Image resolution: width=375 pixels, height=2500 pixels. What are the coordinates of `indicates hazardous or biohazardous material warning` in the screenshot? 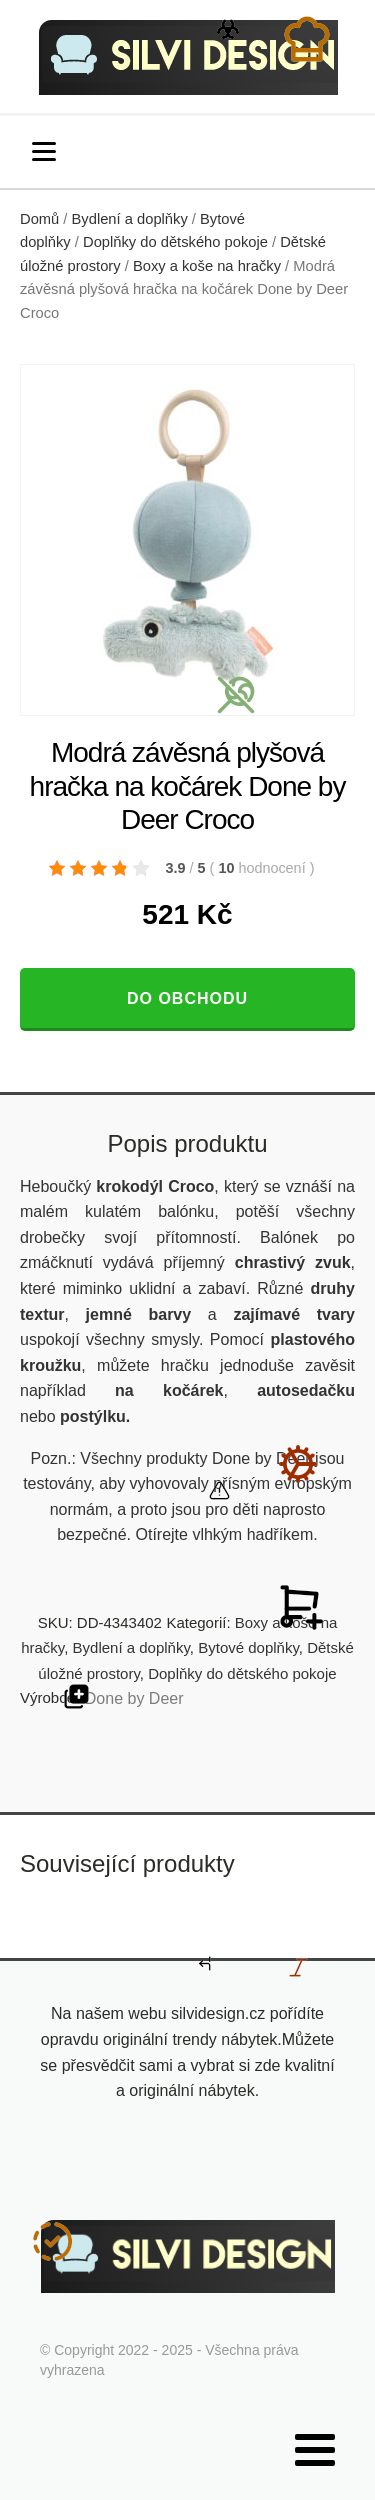 It's located at (228, 30).